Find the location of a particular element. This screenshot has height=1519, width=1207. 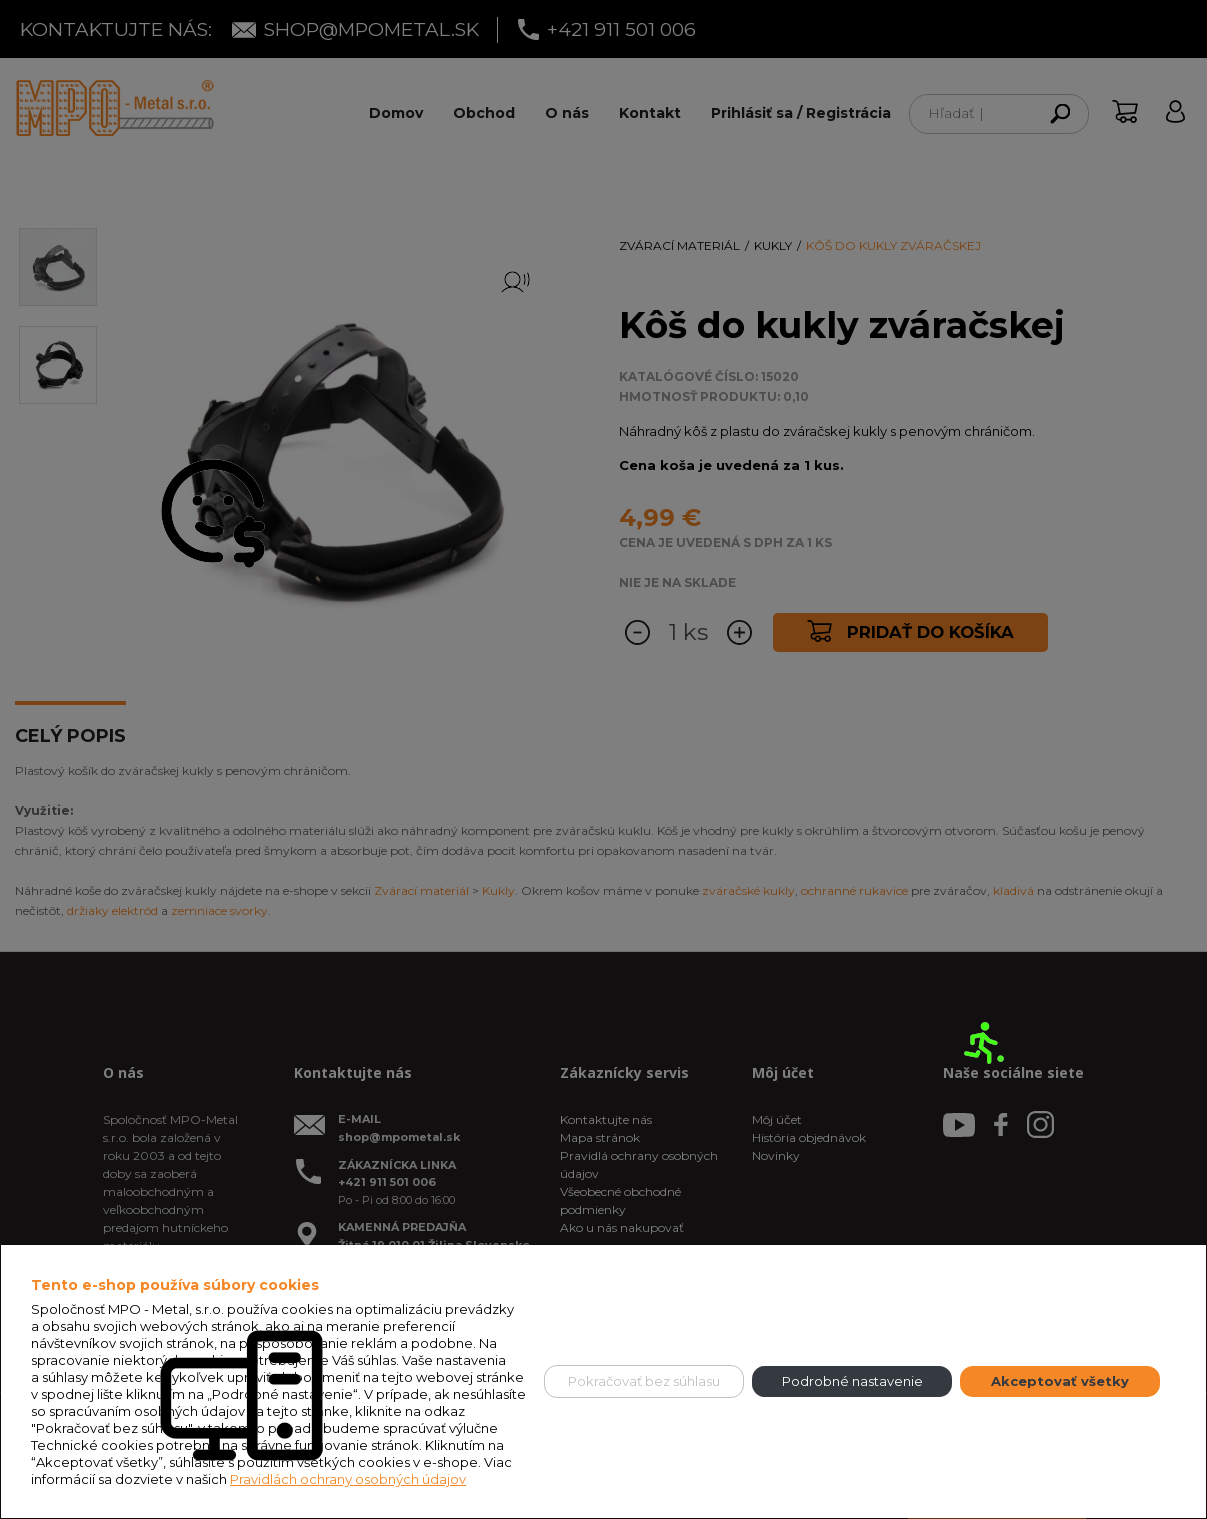

view account balance or earnings is located at coordinates (213, 511).